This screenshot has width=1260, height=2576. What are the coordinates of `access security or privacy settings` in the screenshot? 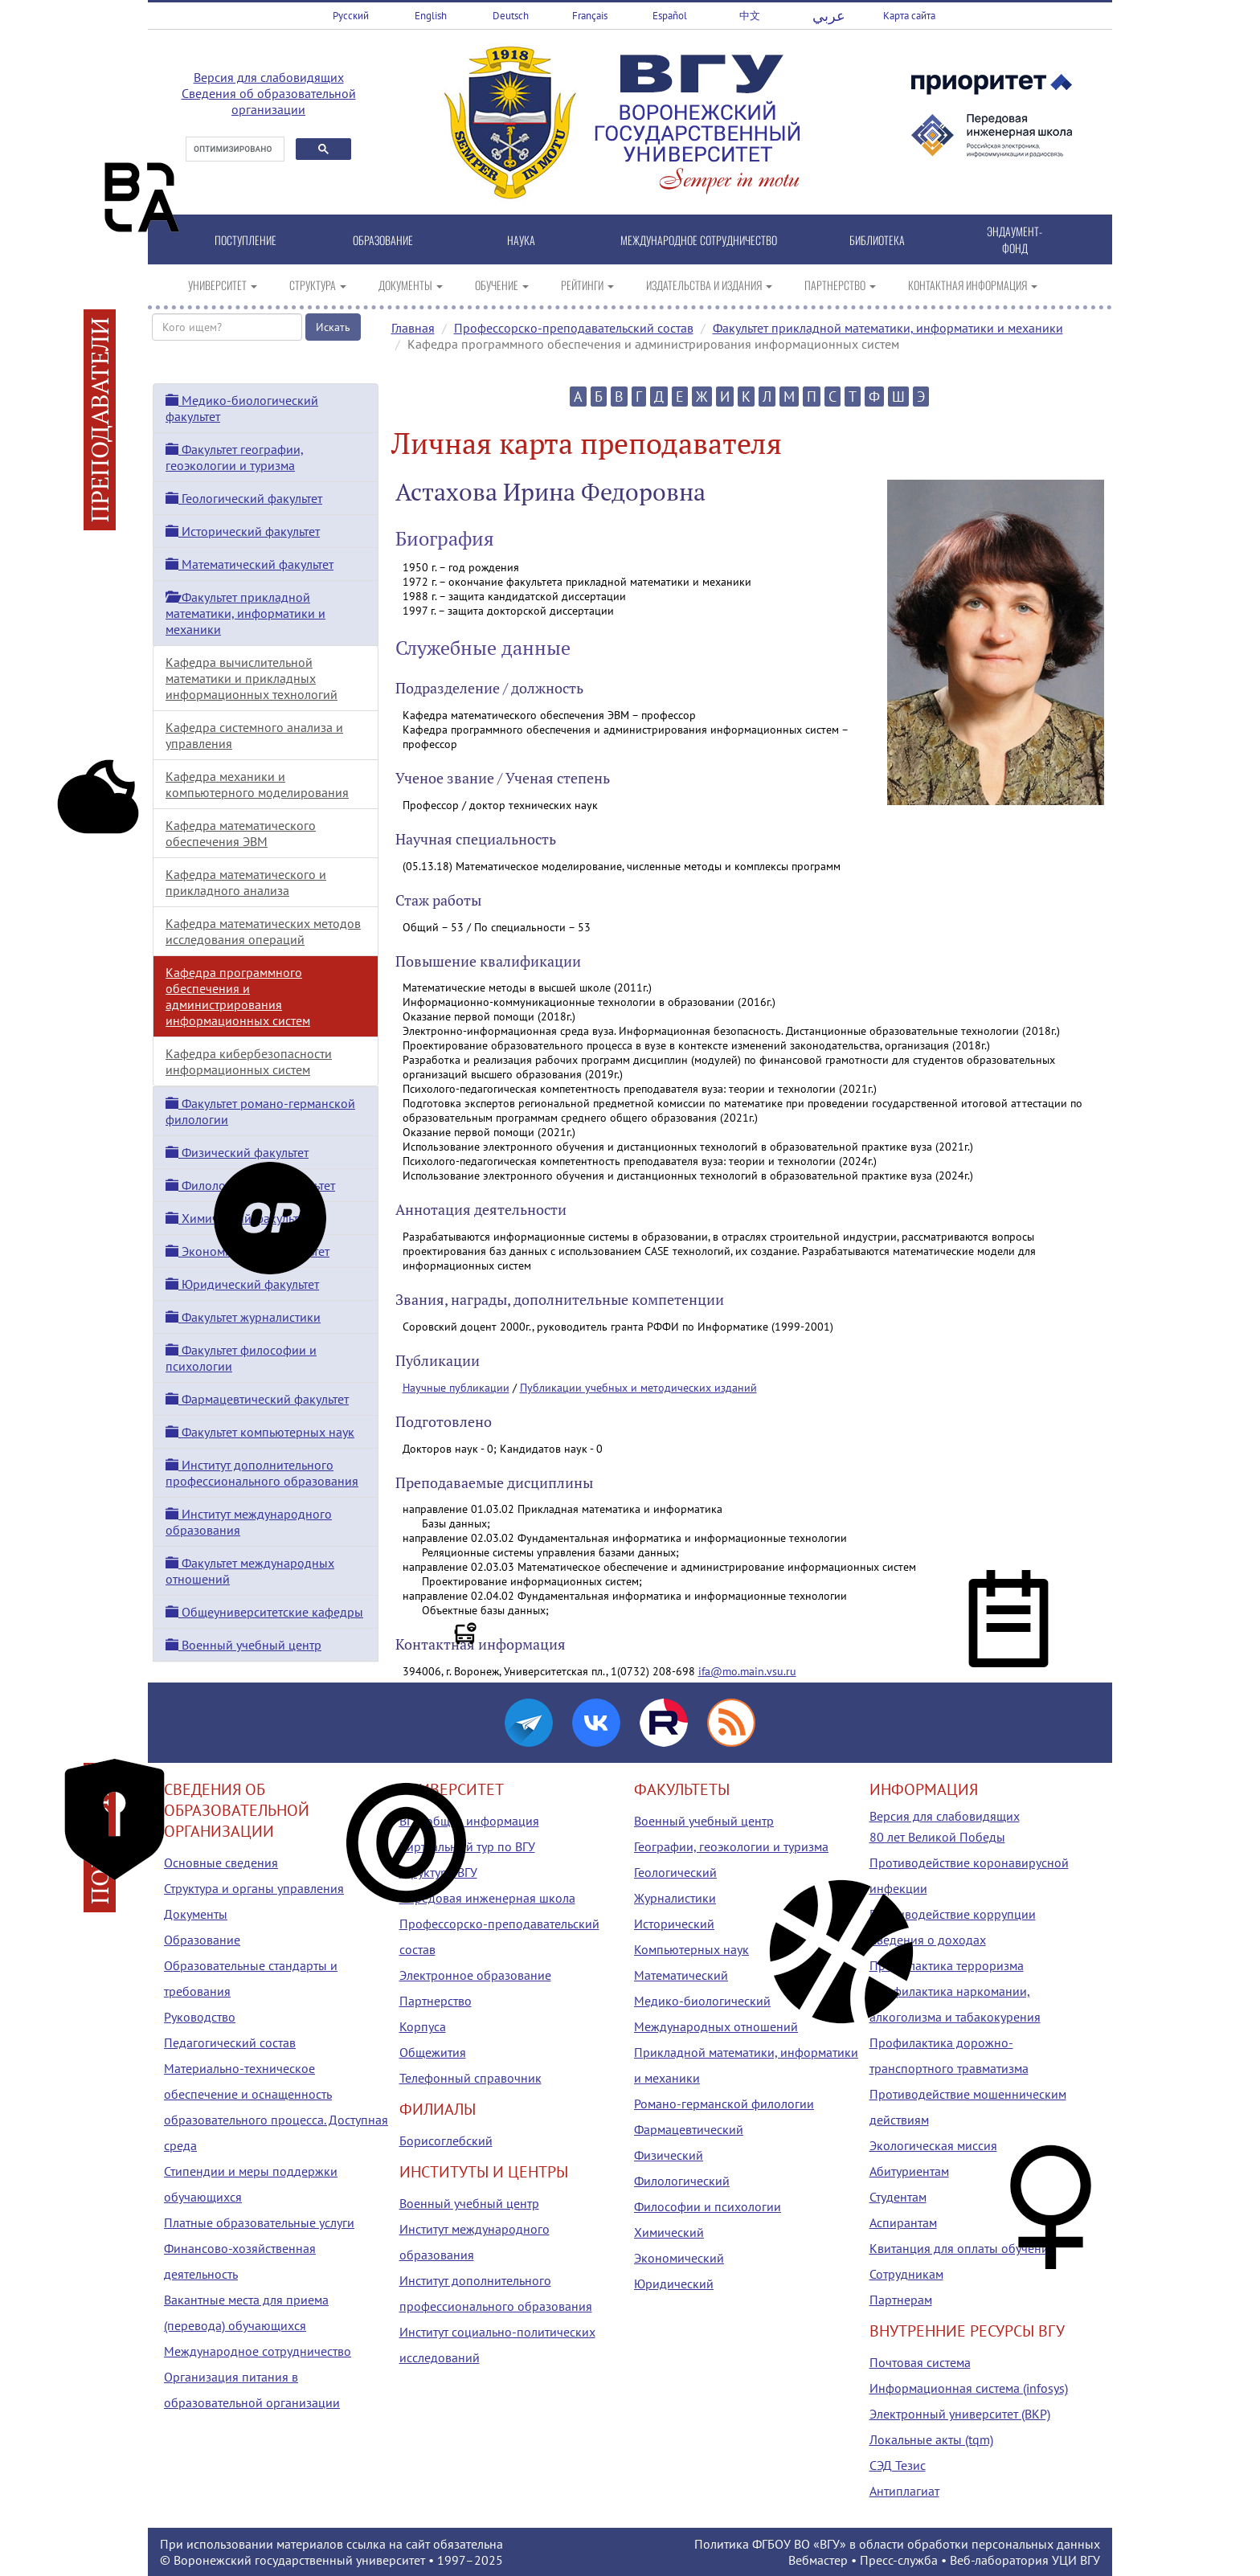 It's located at (114, 1819).